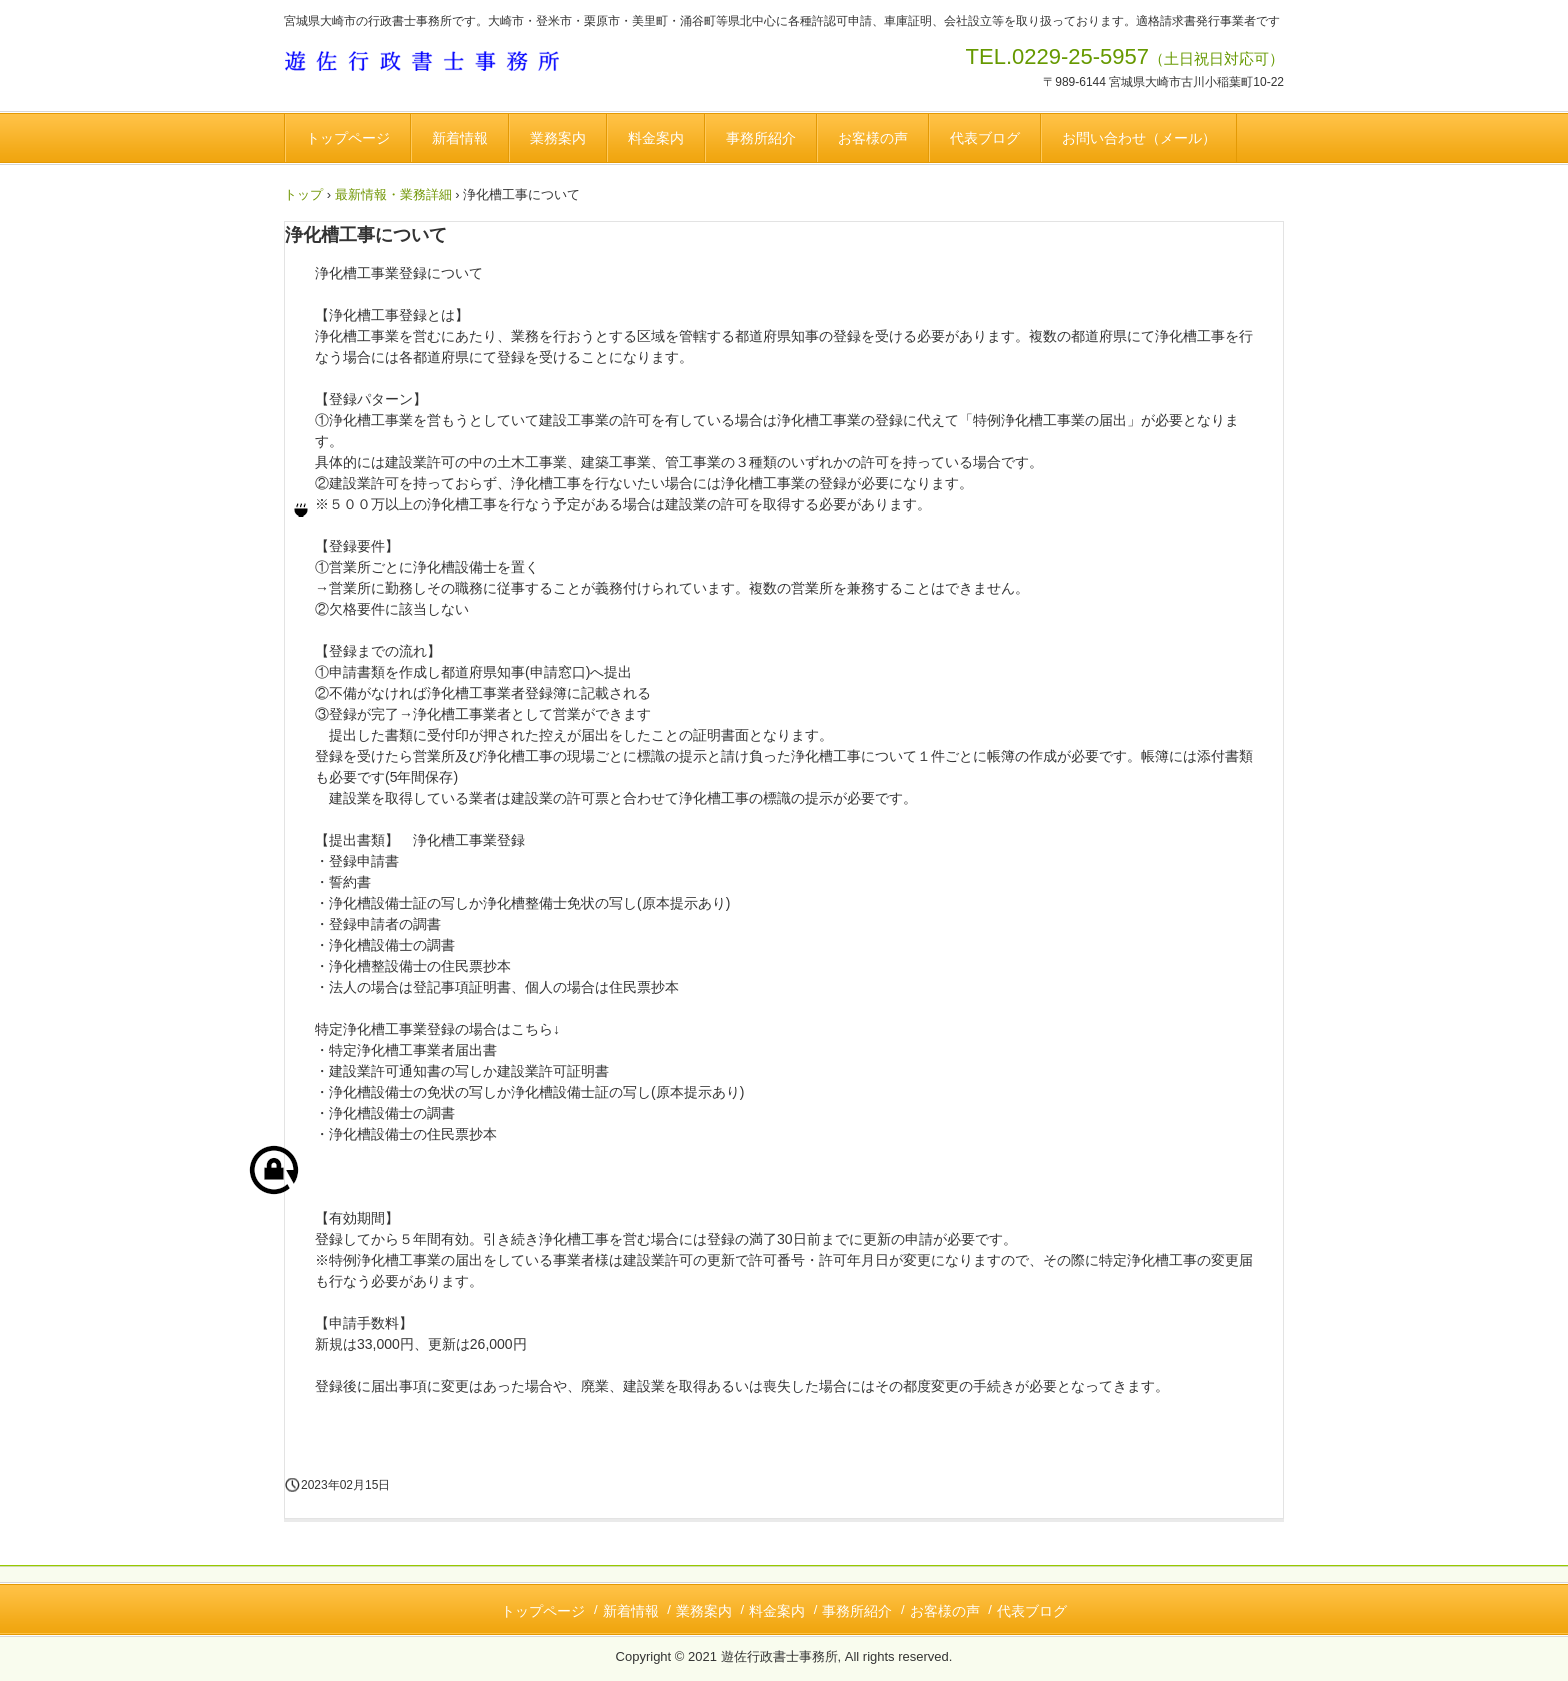  Describe the element at coordinates (274, 1170) in the screenshot. I see `screen rotation is locked` at that location.